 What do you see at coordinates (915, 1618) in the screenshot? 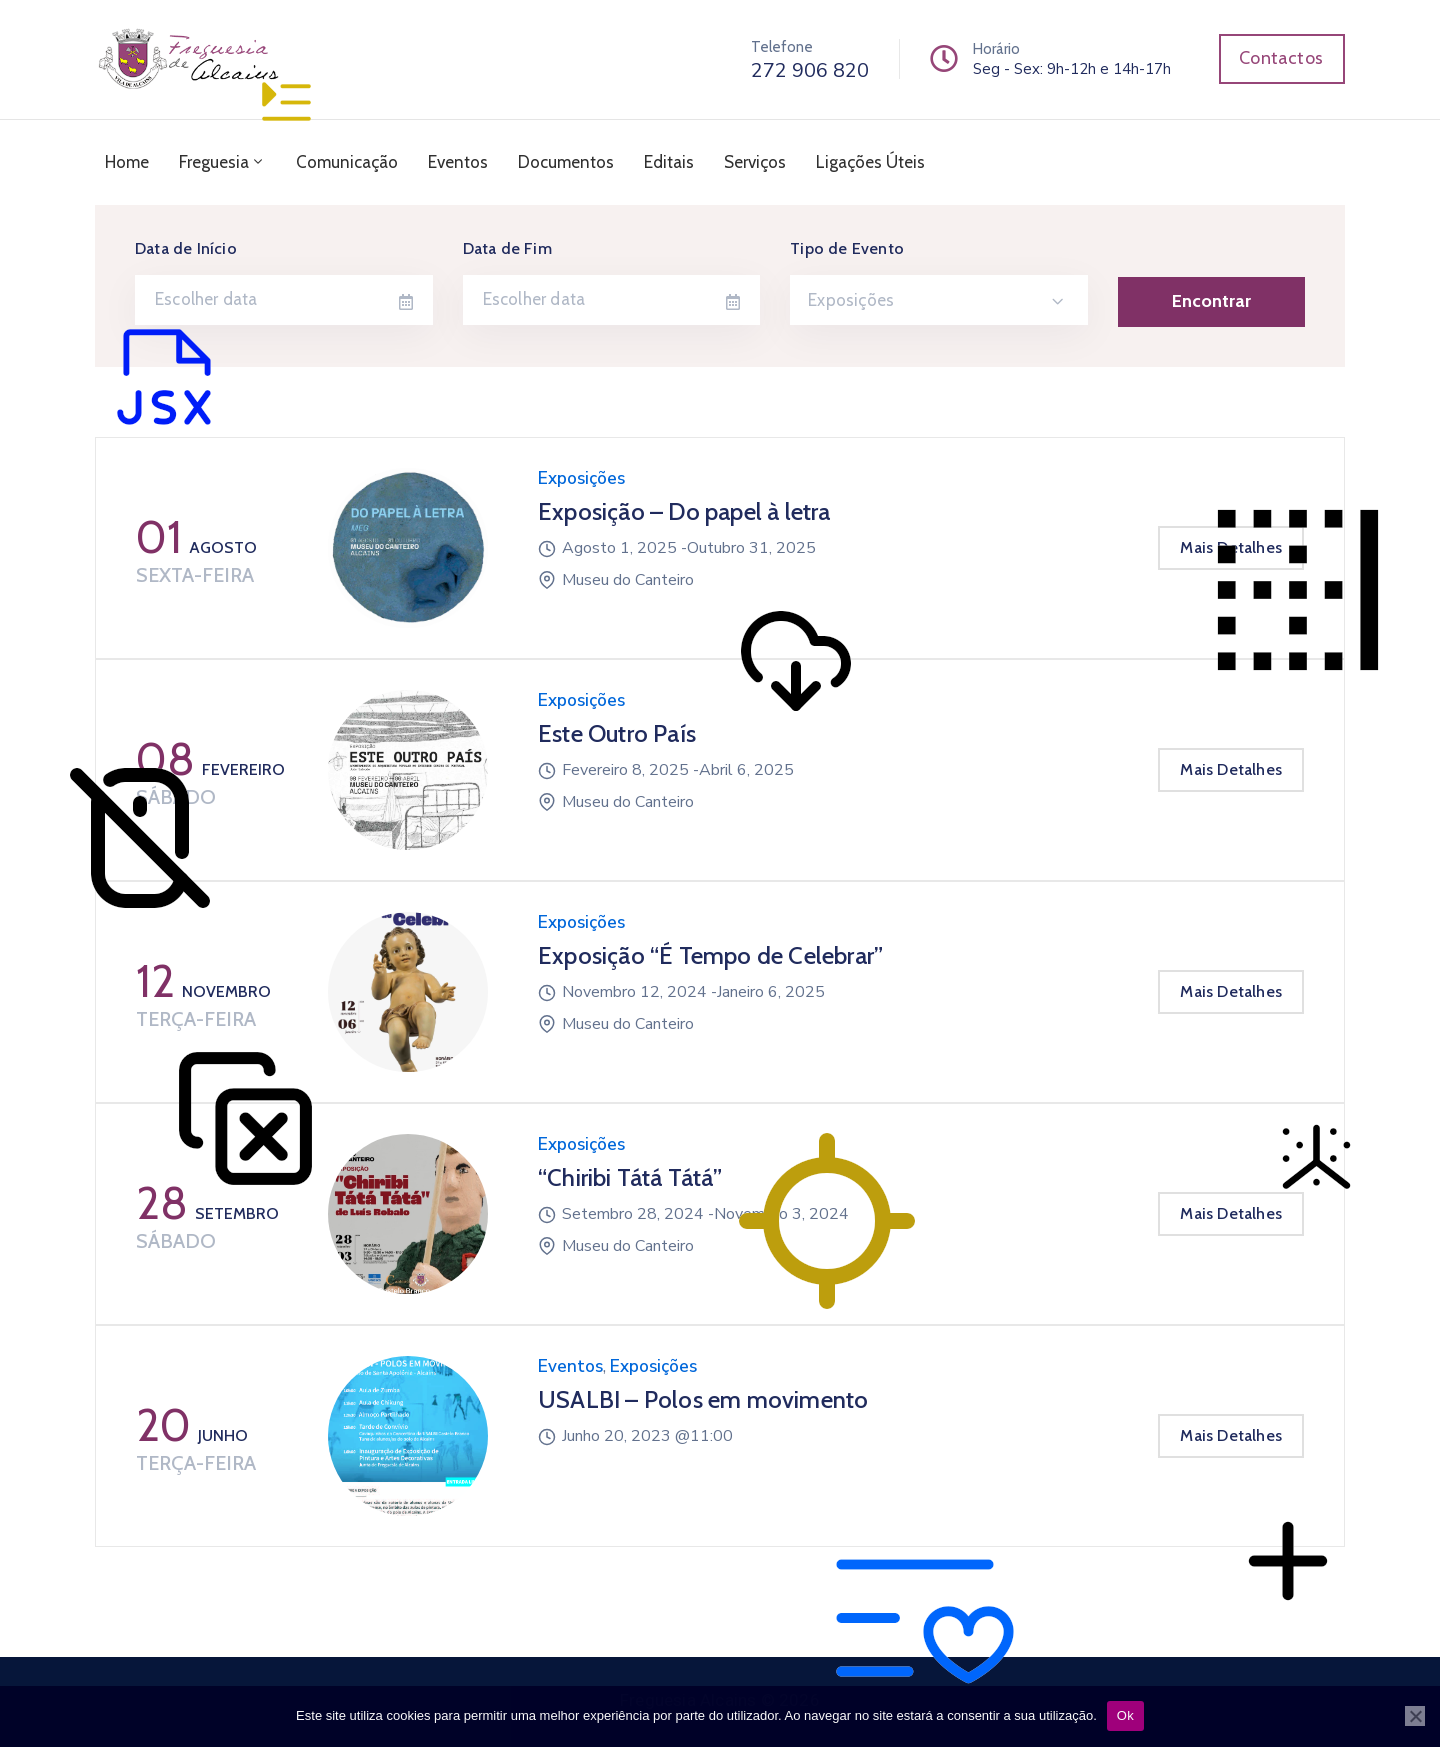
I see `view your favorites list` at bounding box center [915, 1618].